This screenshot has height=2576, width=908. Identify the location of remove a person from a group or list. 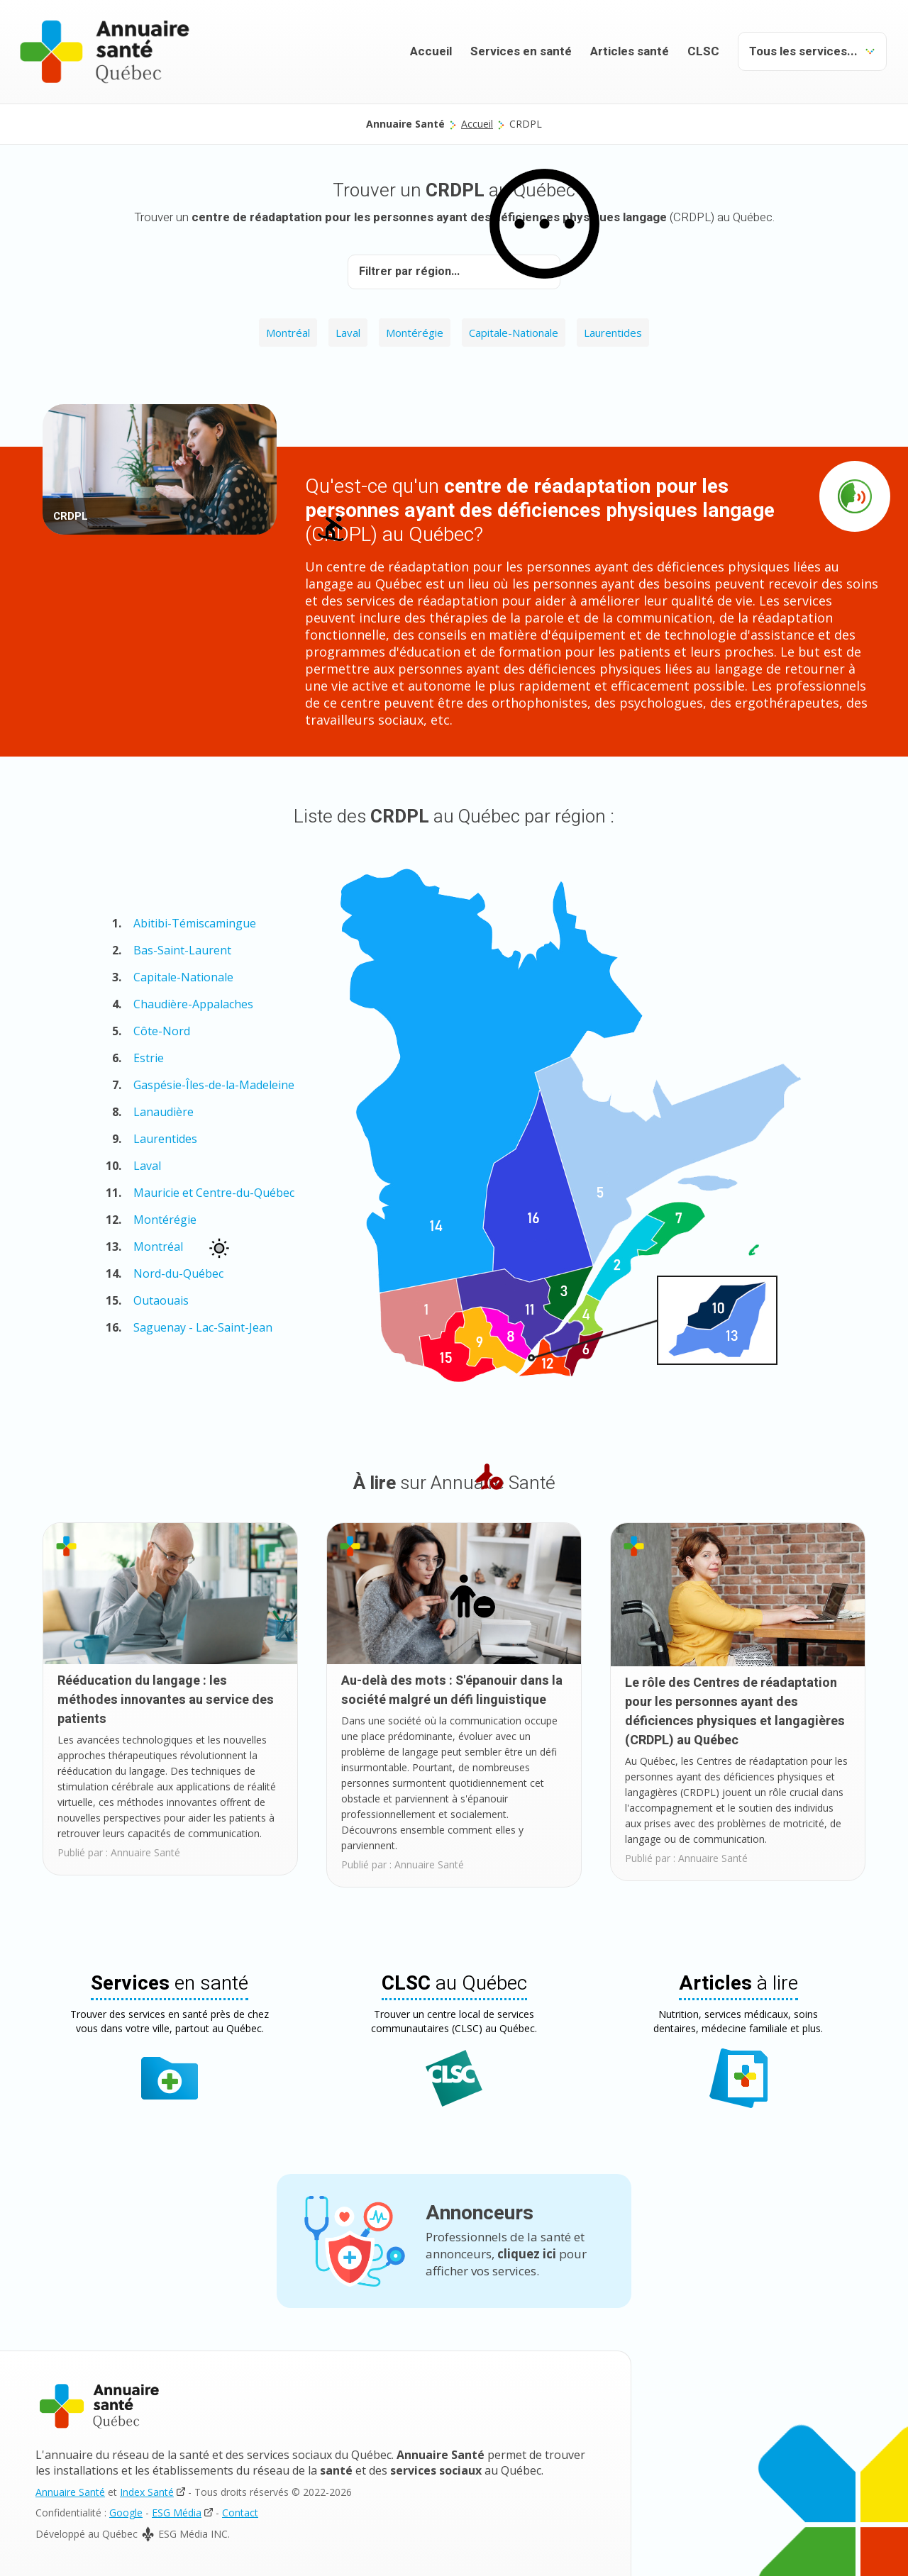
(471, 1596).